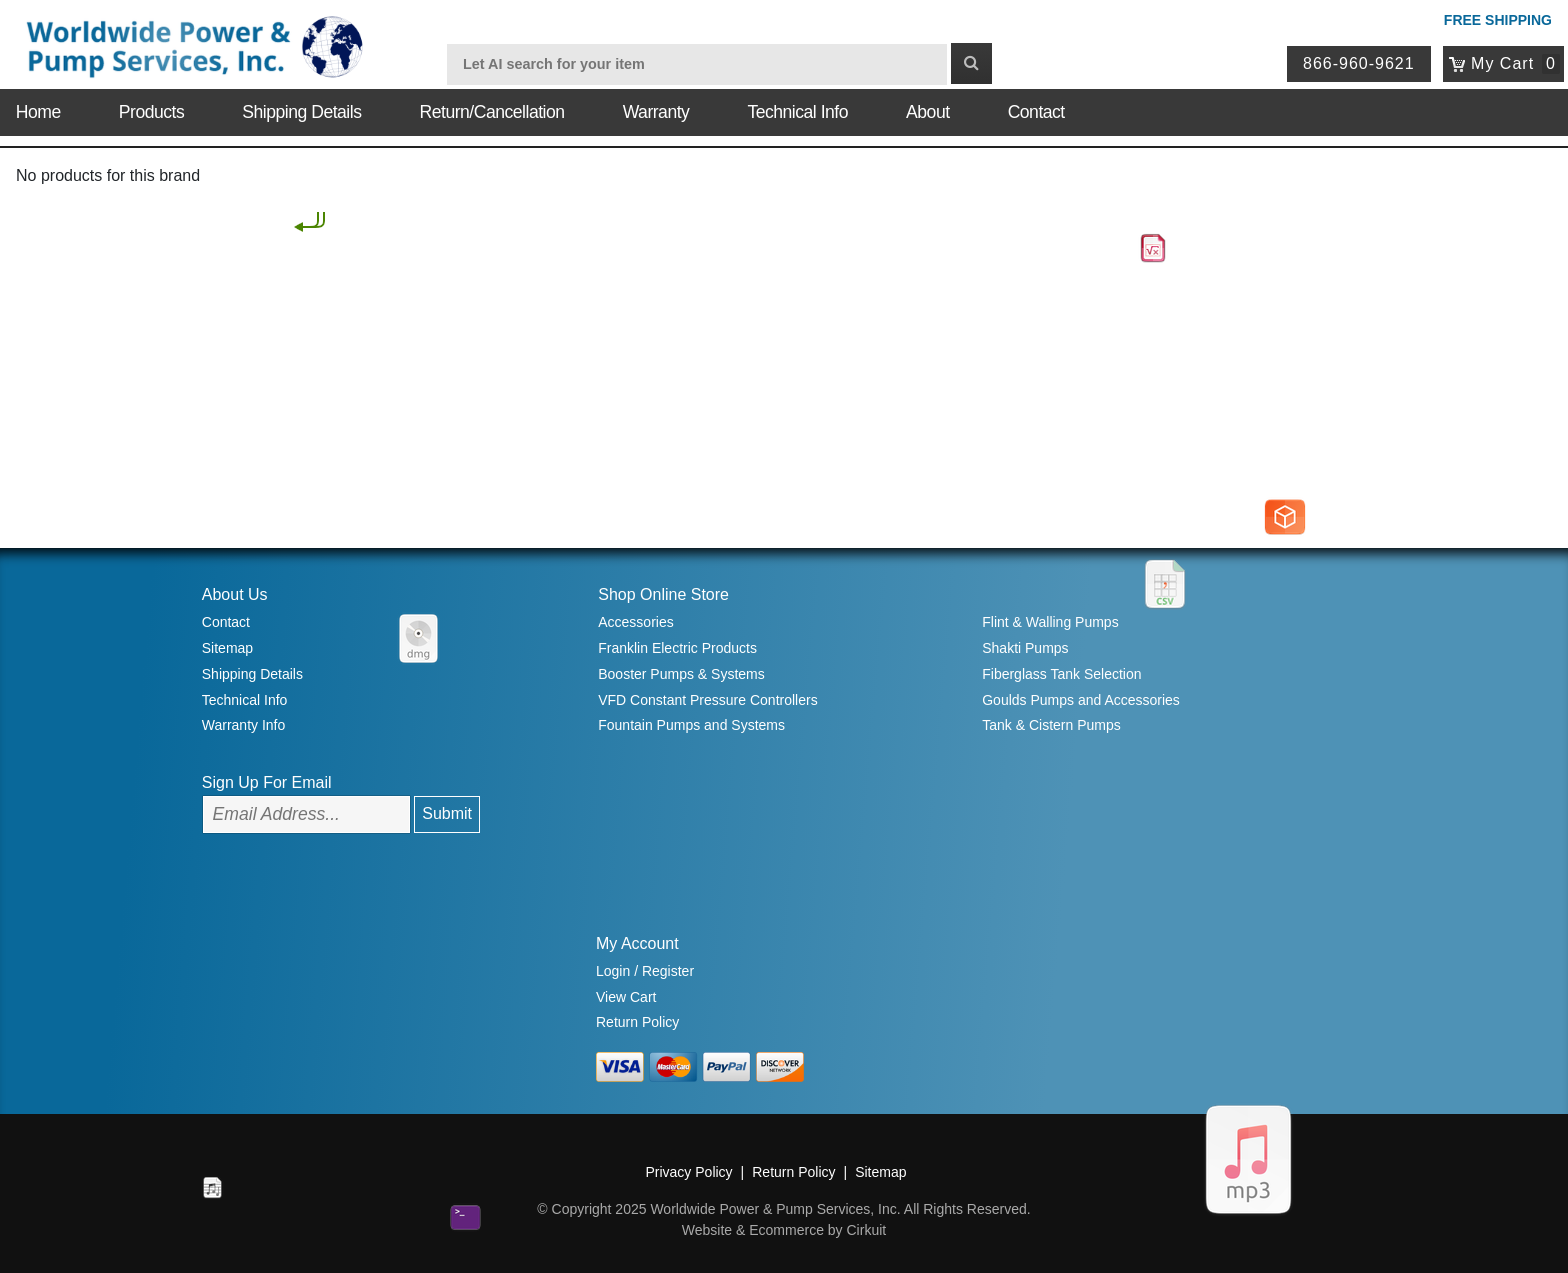 This screenshot has width=1568, height=1273. I want to click on libreoffice math formula file, so click(1153, 248).